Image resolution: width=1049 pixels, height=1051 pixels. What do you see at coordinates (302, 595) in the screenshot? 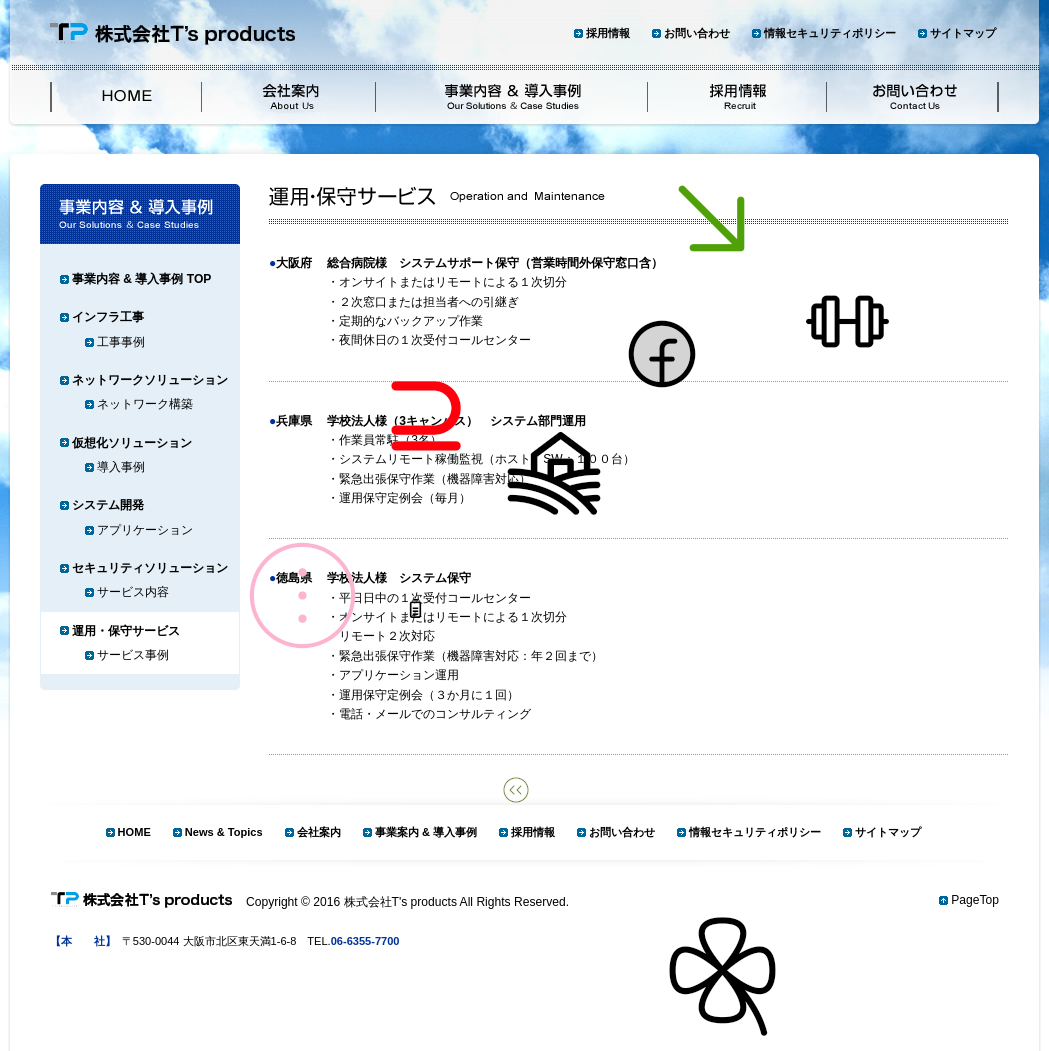
I see `access more options or actions` at bounding box center [302, 595].